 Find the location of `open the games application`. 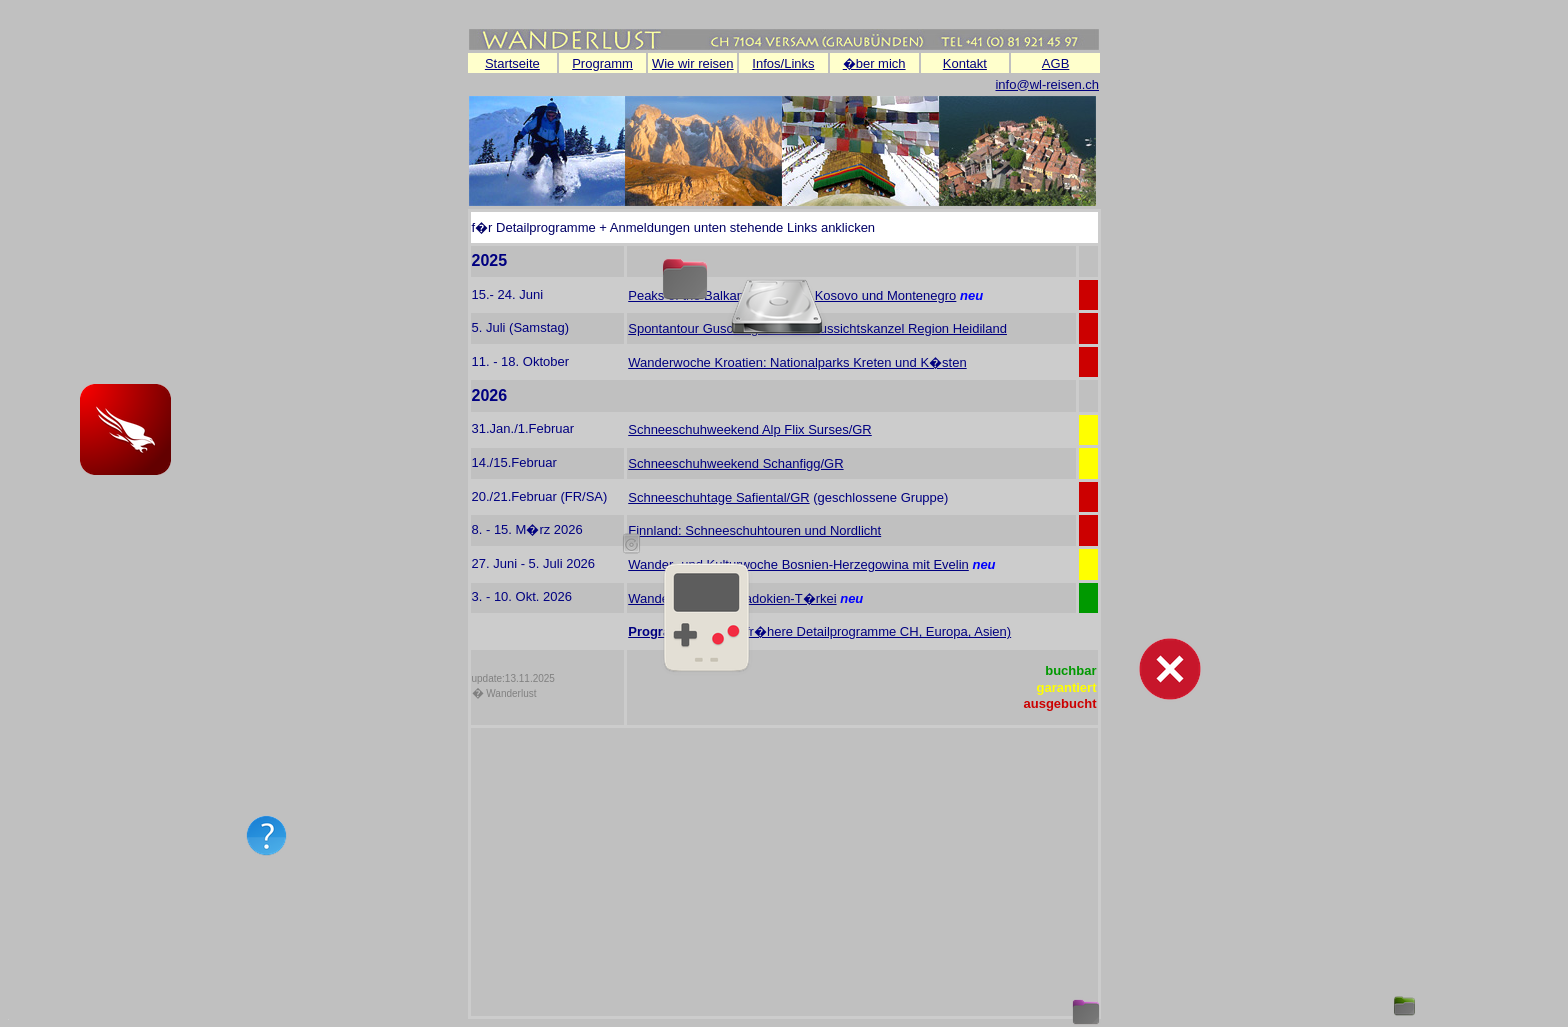

open the games application is located at coordinates (706, 617).